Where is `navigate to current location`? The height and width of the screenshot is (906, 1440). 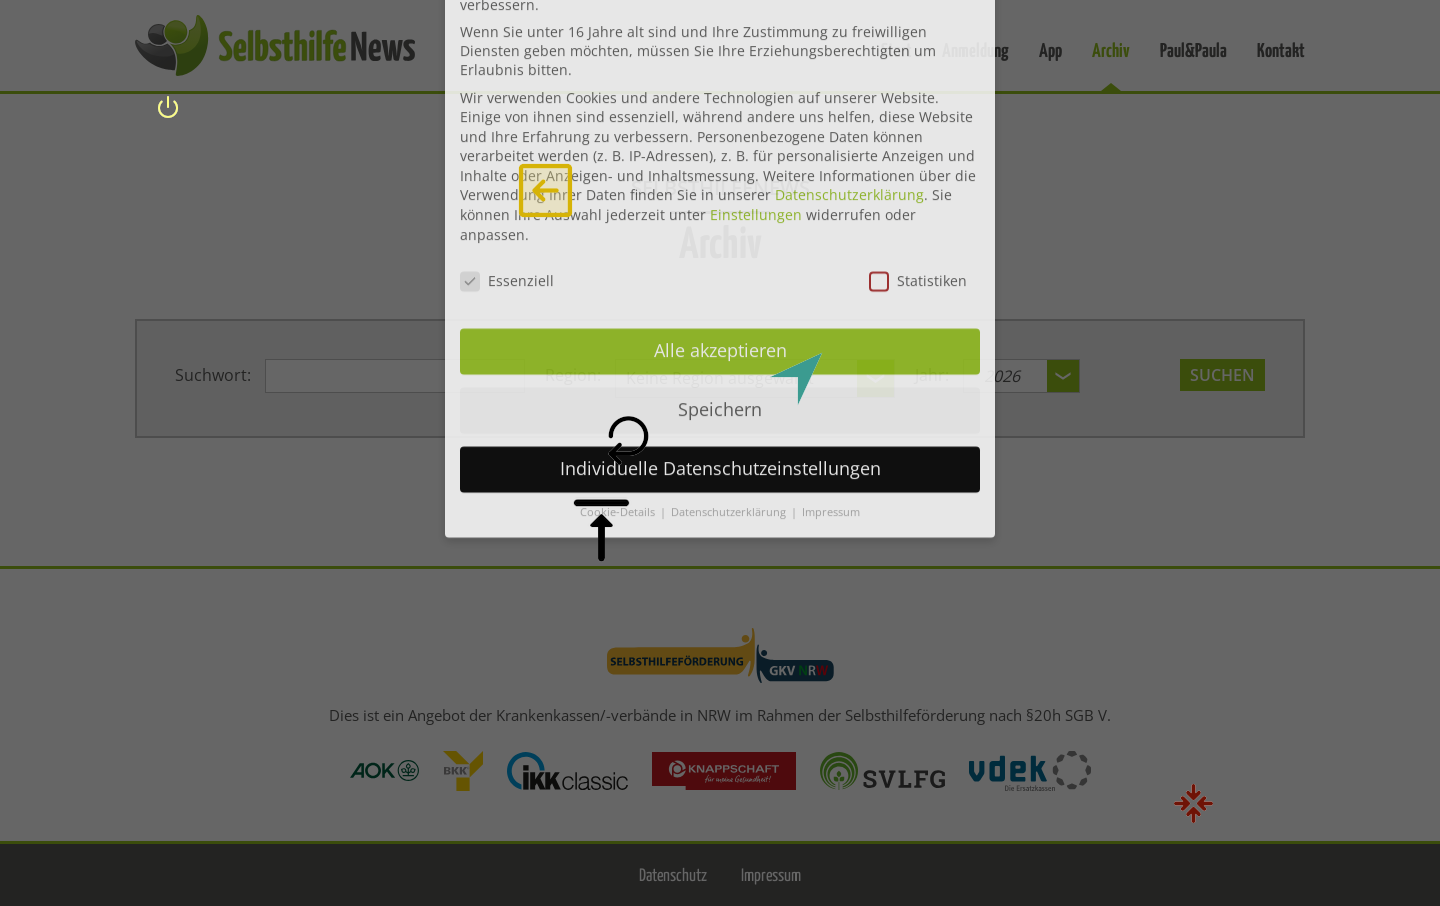 navigate to current location is located at coordinates (796, 379).